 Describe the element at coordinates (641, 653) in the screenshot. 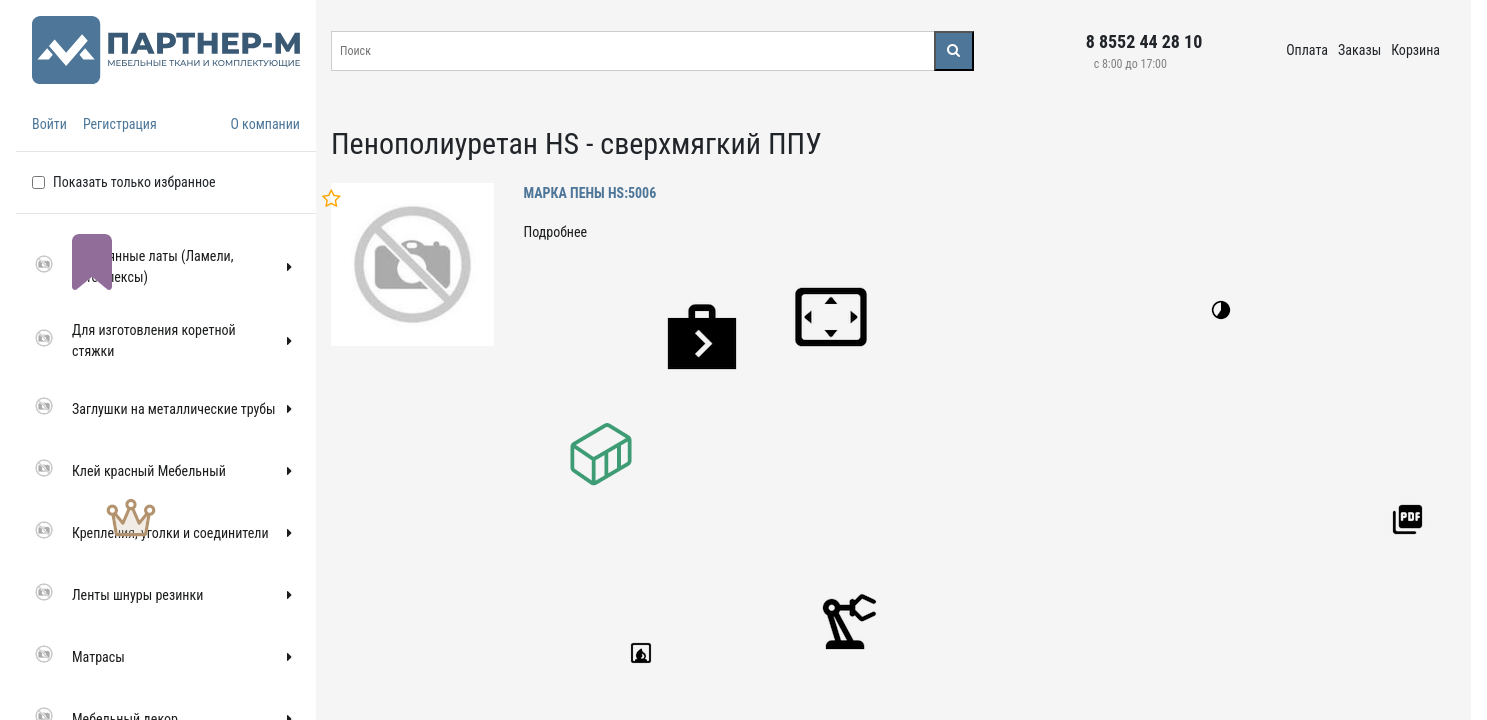

I see `access fireplace or heating controls` at that location.